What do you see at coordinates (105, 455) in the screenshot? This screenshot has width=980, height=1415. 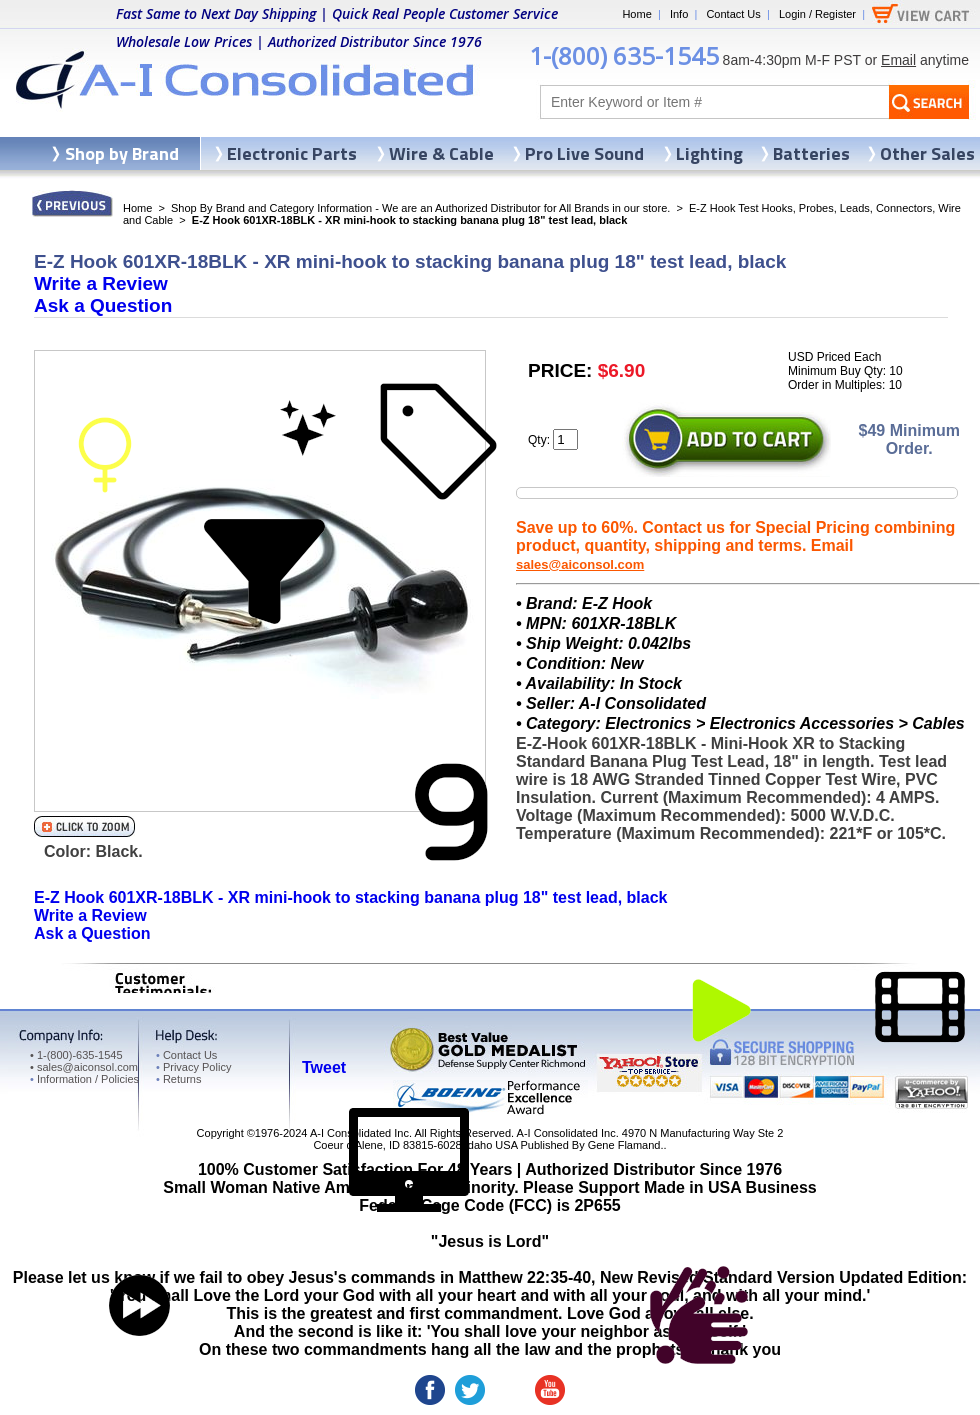 I see `select female gender option` at bounding box center [105, 455].